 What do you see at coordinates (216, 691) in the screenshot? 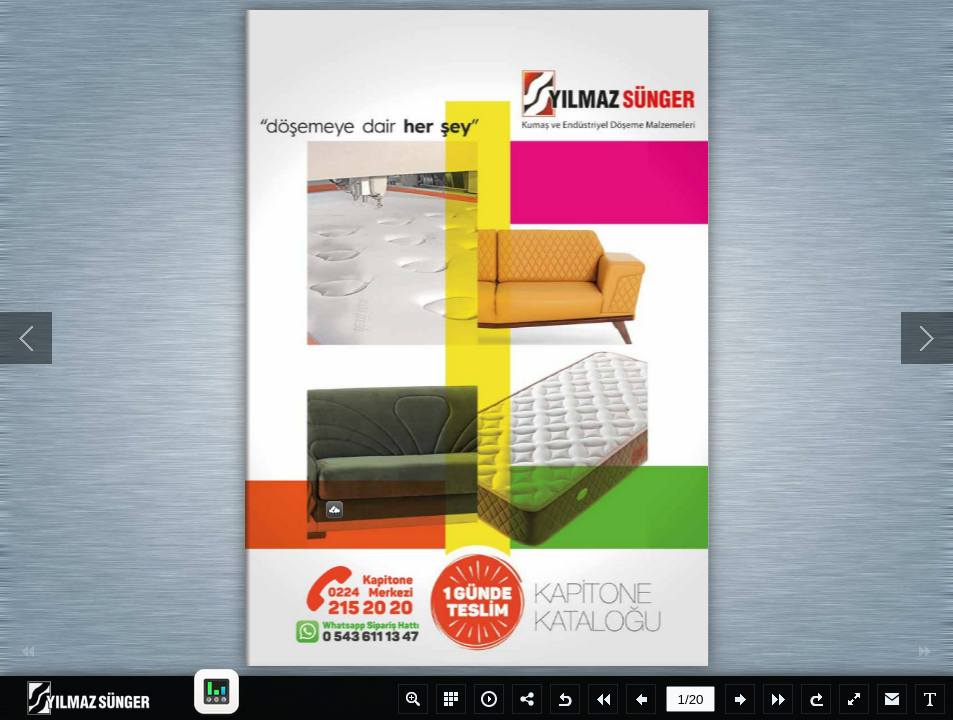
I see `open carla audio plugin host control panel` at bounding box center [216, 691].